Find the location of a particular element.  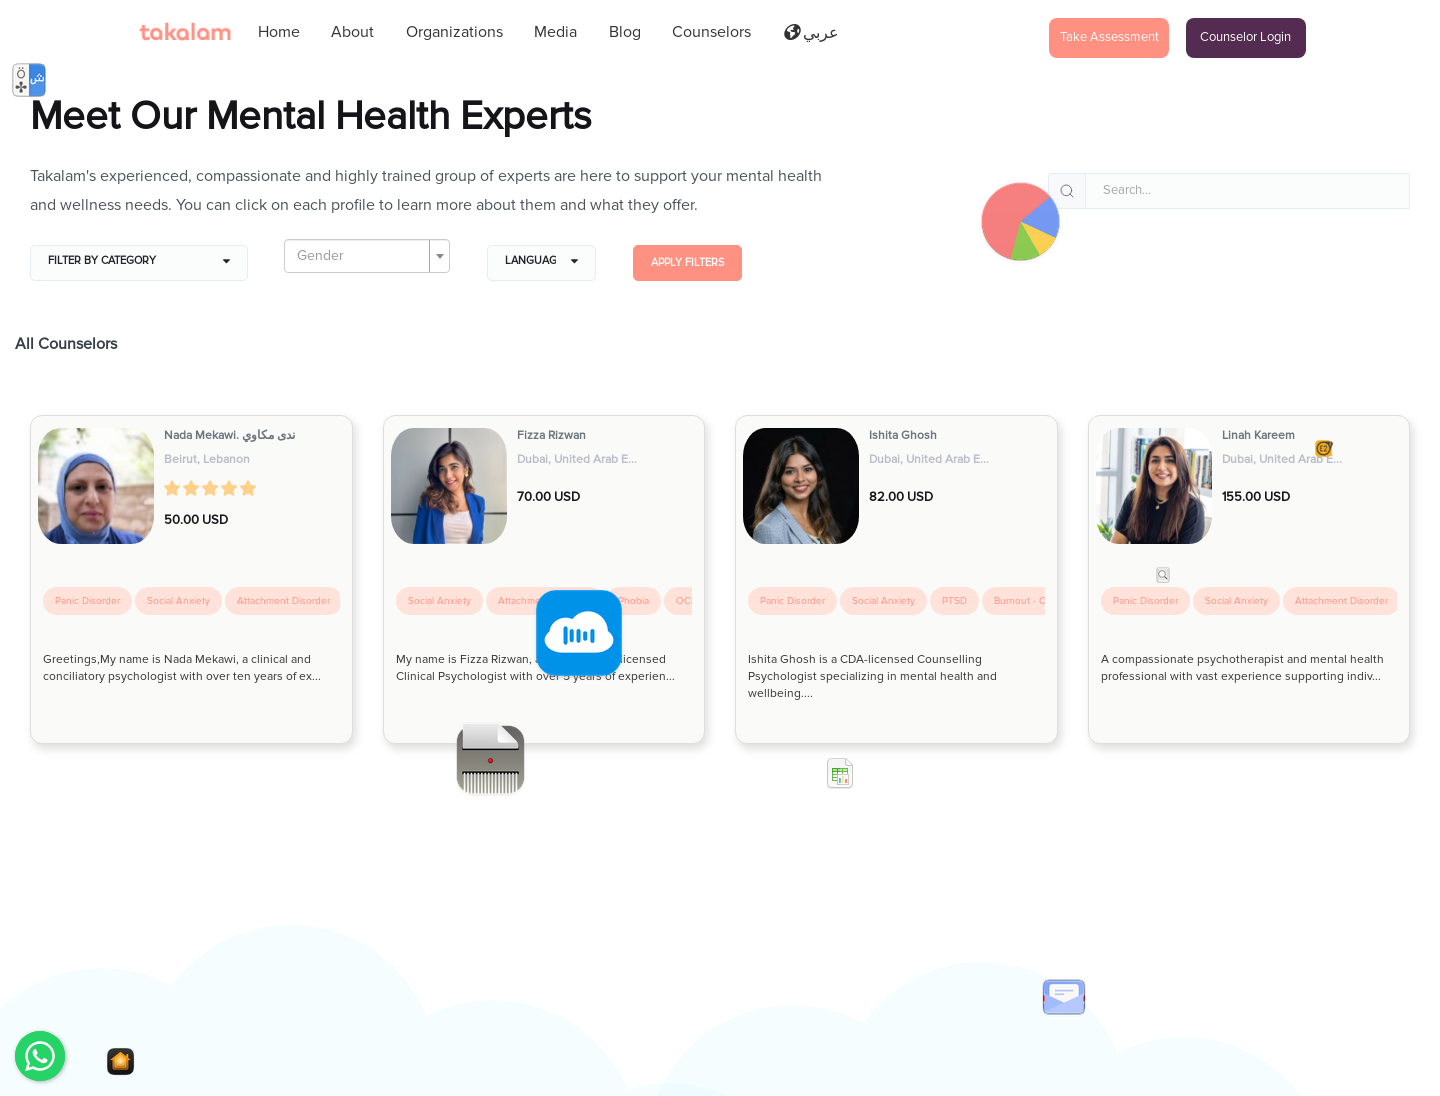

open the home app is located at coordinates (120, 1061).